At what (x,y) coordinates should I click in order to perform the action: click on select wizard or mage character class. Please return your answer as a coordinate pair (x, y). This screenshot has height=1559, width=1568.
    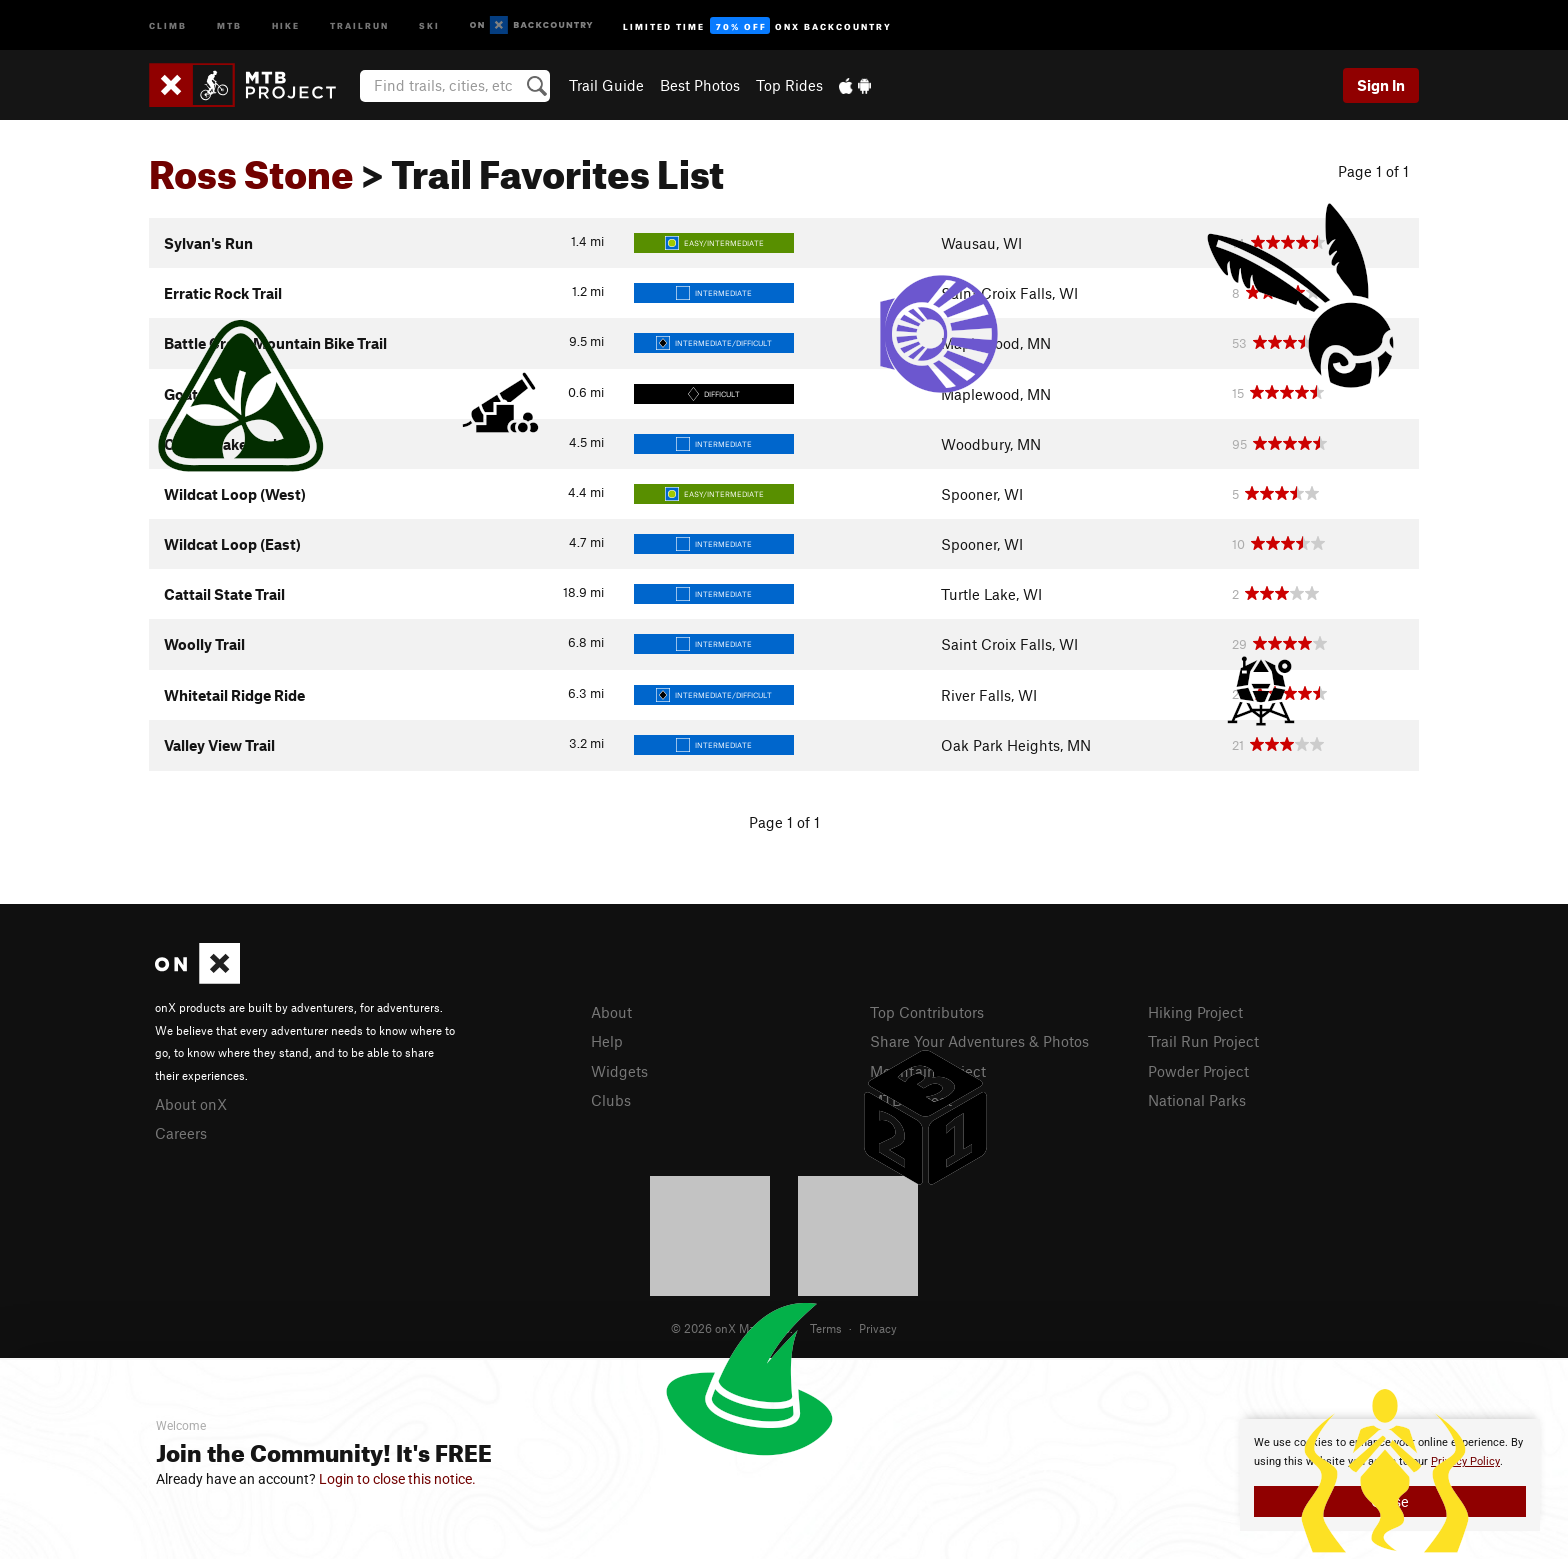
    Looking at the image, I should click on (748, 1378).